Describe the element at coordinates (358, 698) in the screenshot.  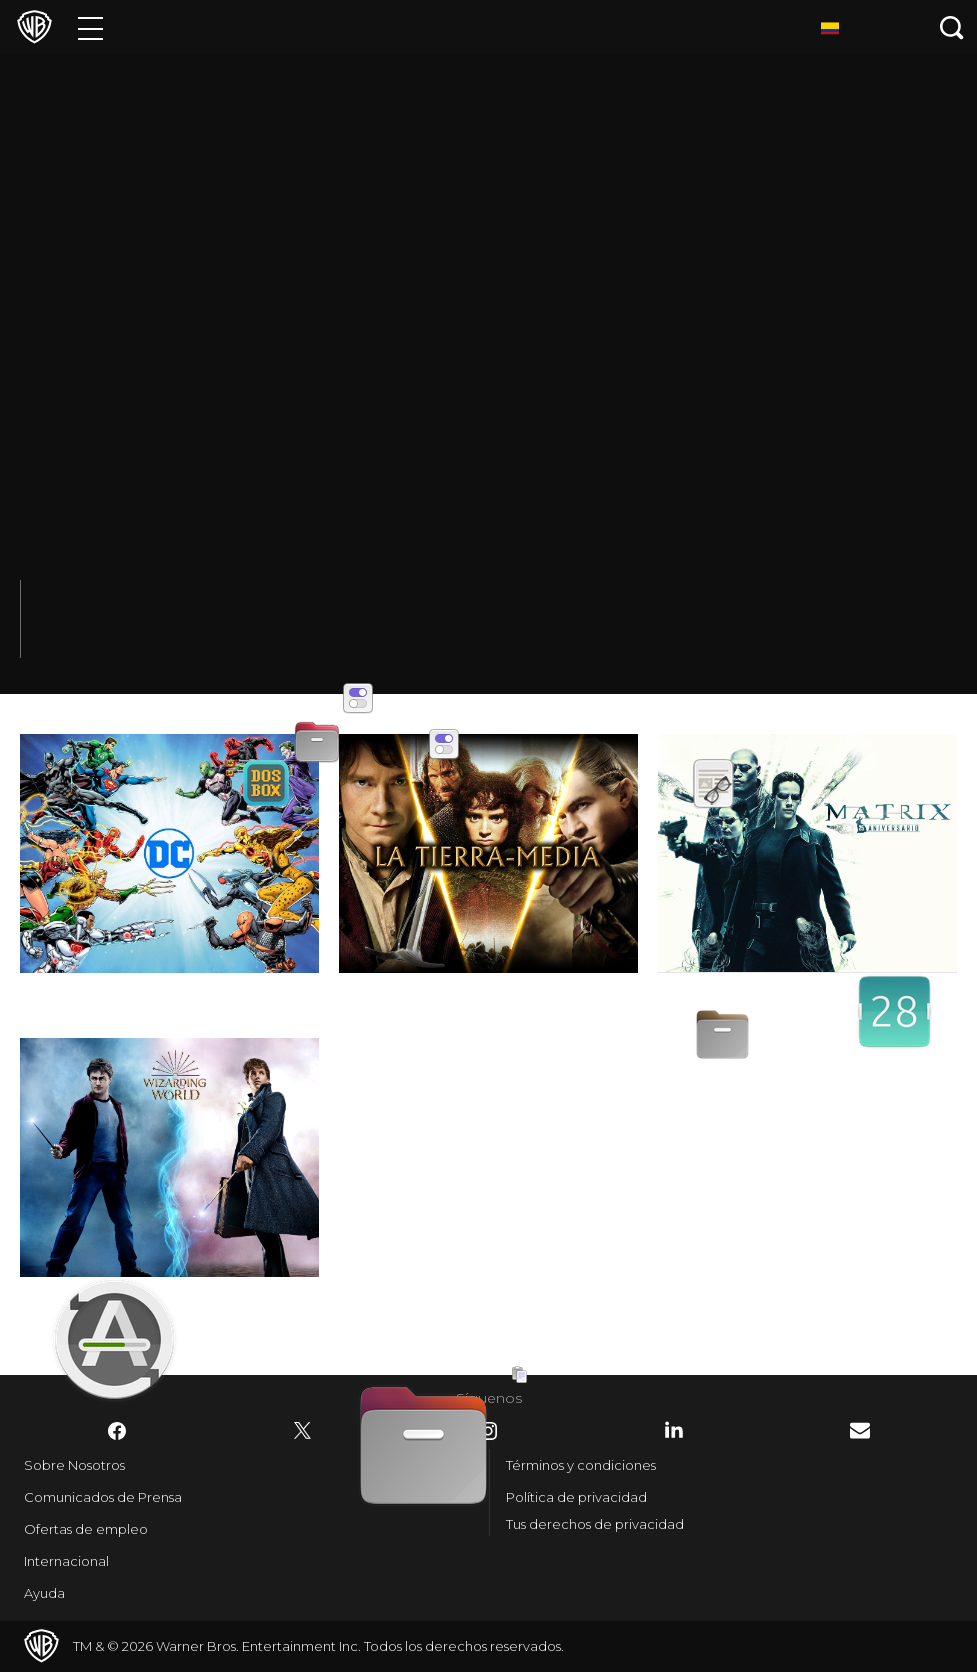
I see `open system settings or preferences` at that location.